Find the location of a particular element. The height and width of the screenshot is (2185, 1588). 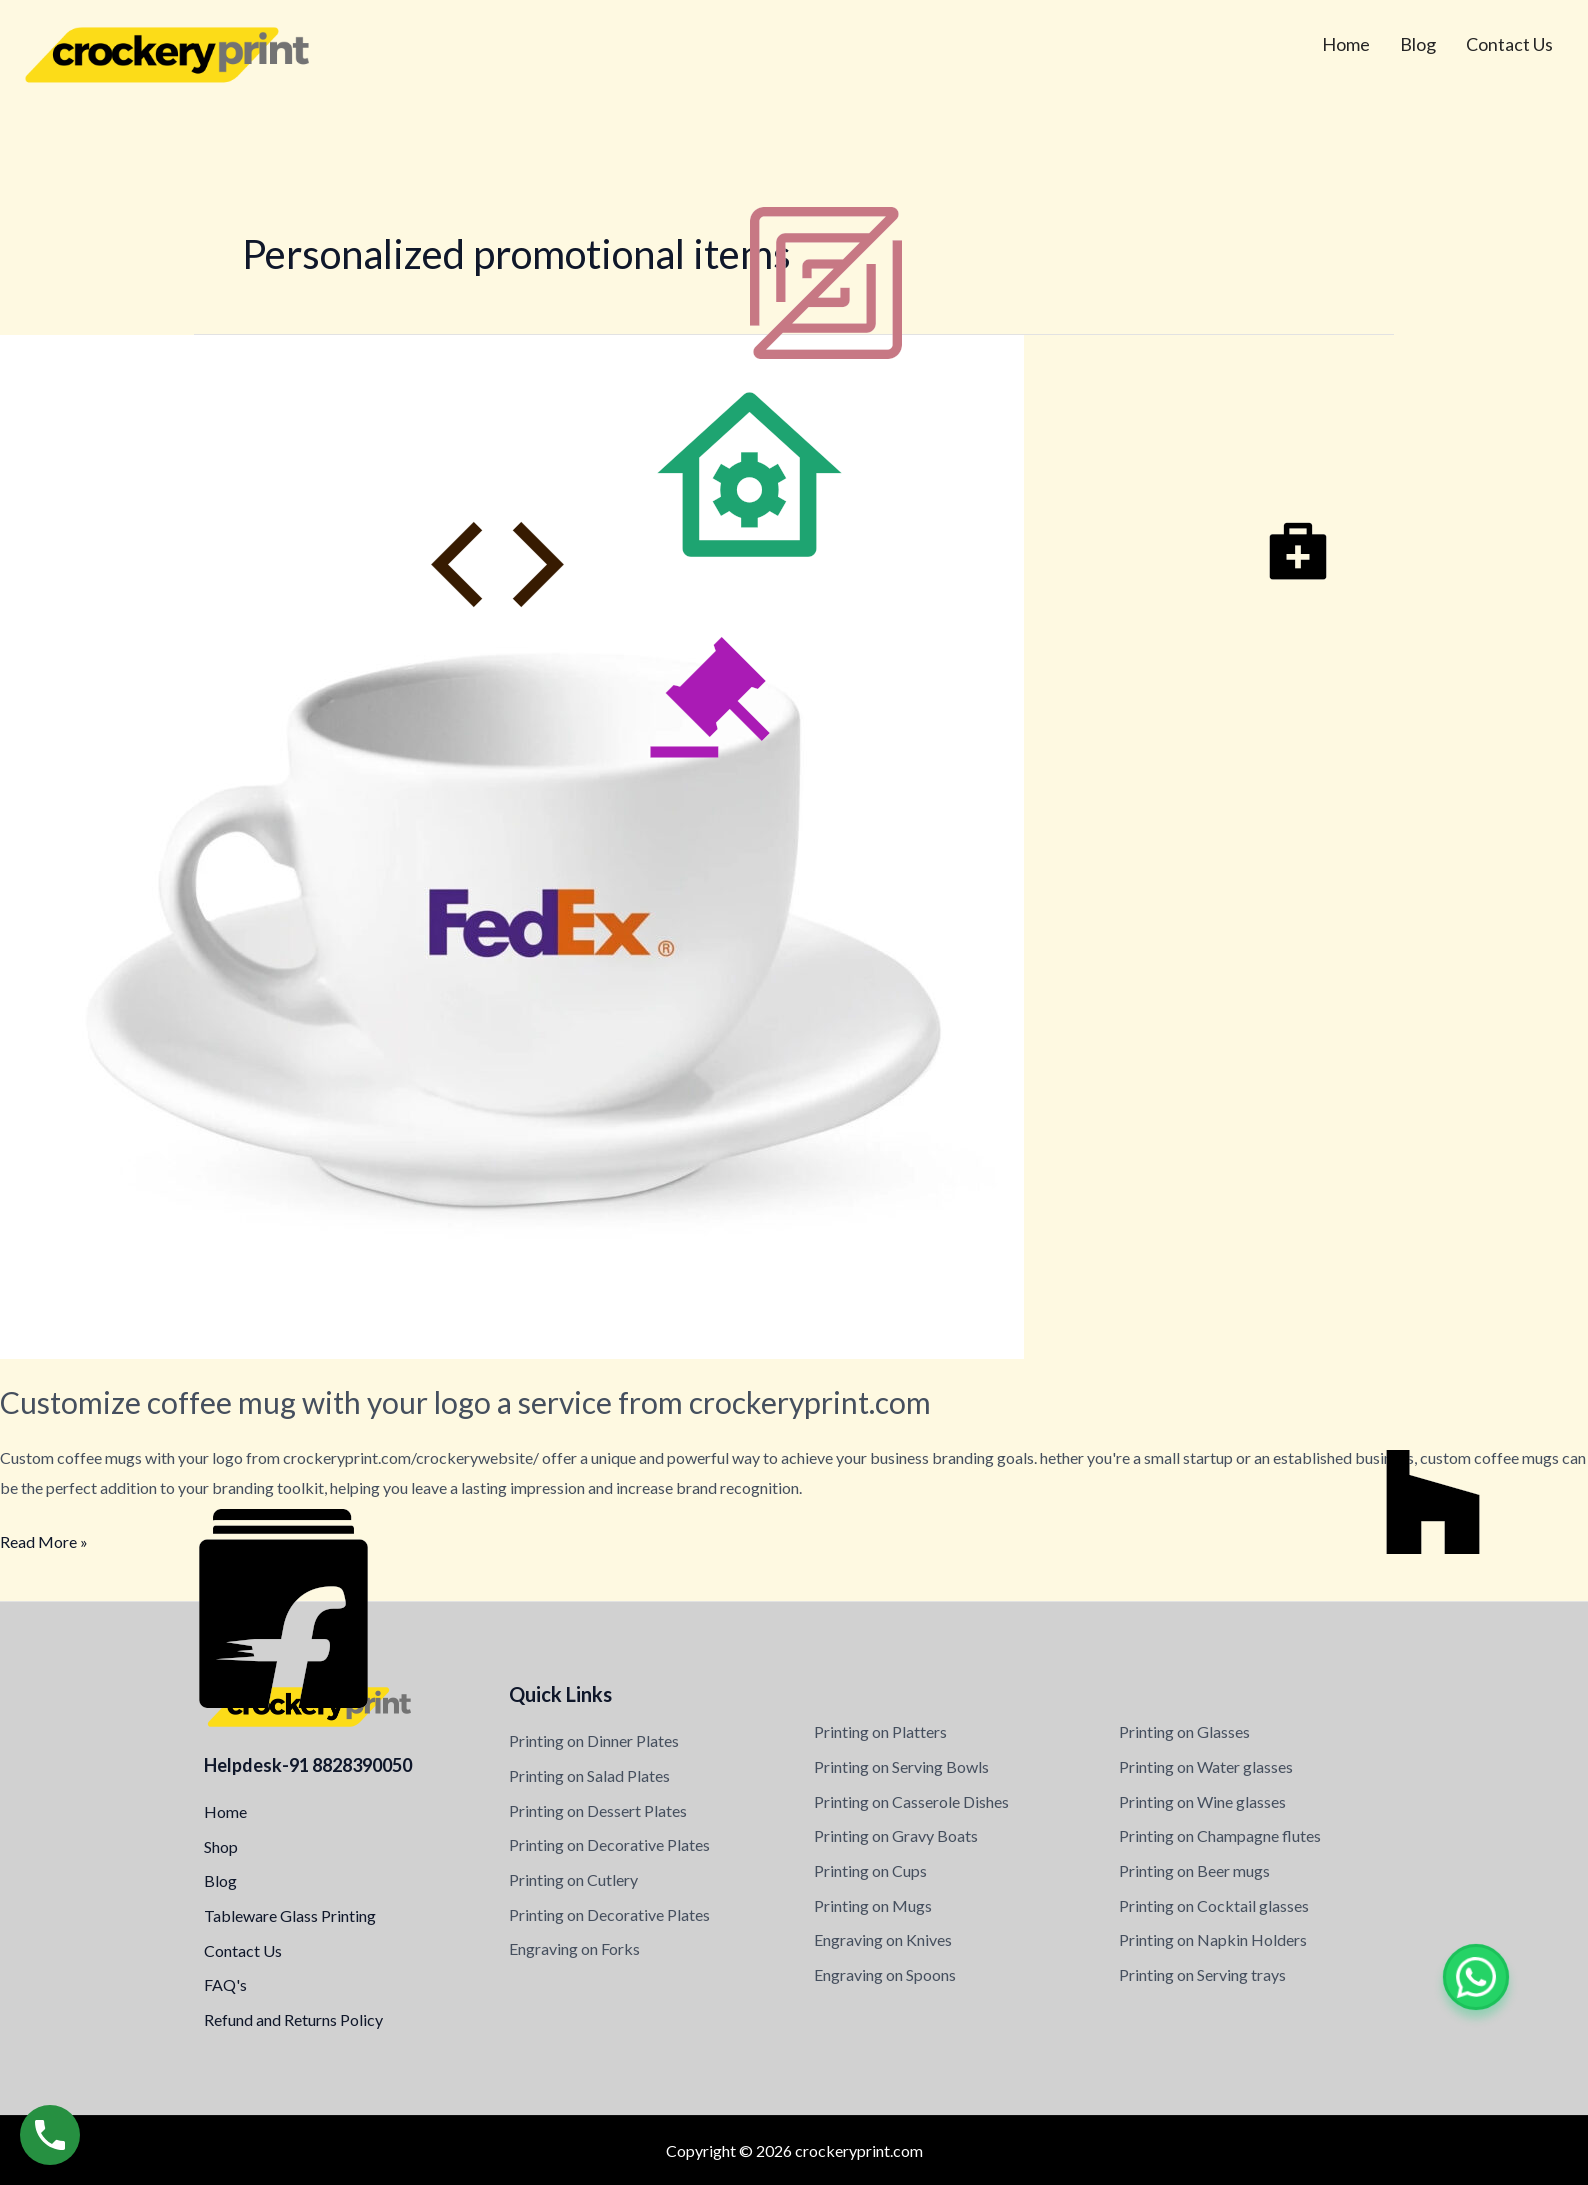

access health or medical resources is located at coordinates (1298, 554).